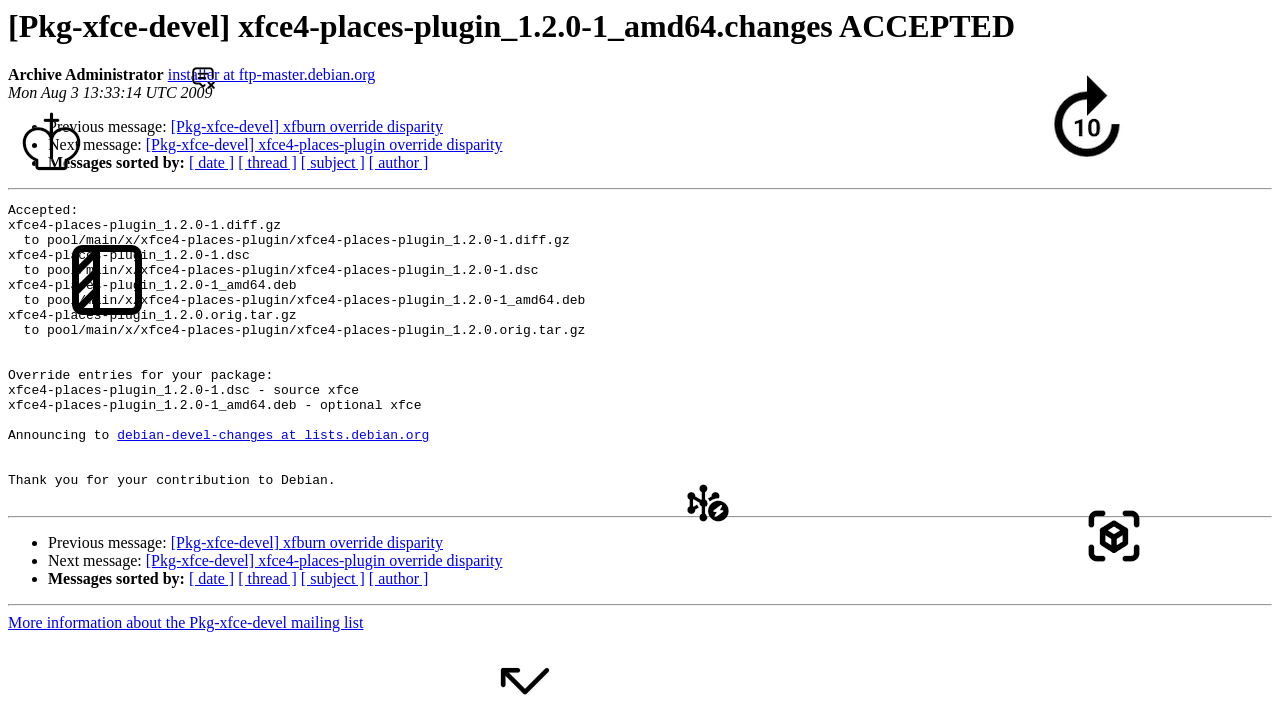  What do you see at coordinates (107, 280) in the screenshot?
I see `freeze the left column in a spreadsheet` at bounding box center [107, 280].